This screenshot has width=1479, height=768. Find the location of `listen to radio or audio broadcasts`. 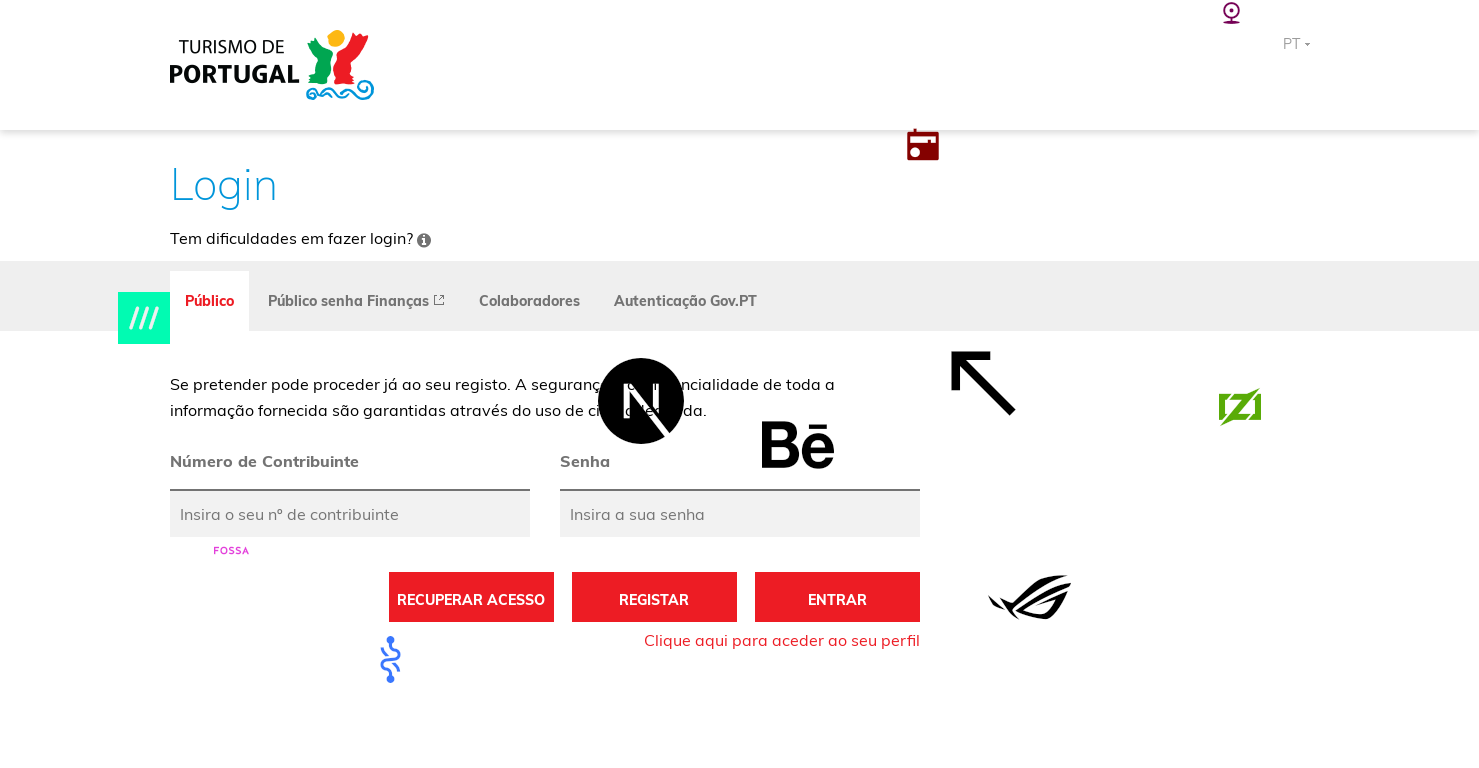

listen to radio or audio broadcasts is located at coordinates (923, 146).